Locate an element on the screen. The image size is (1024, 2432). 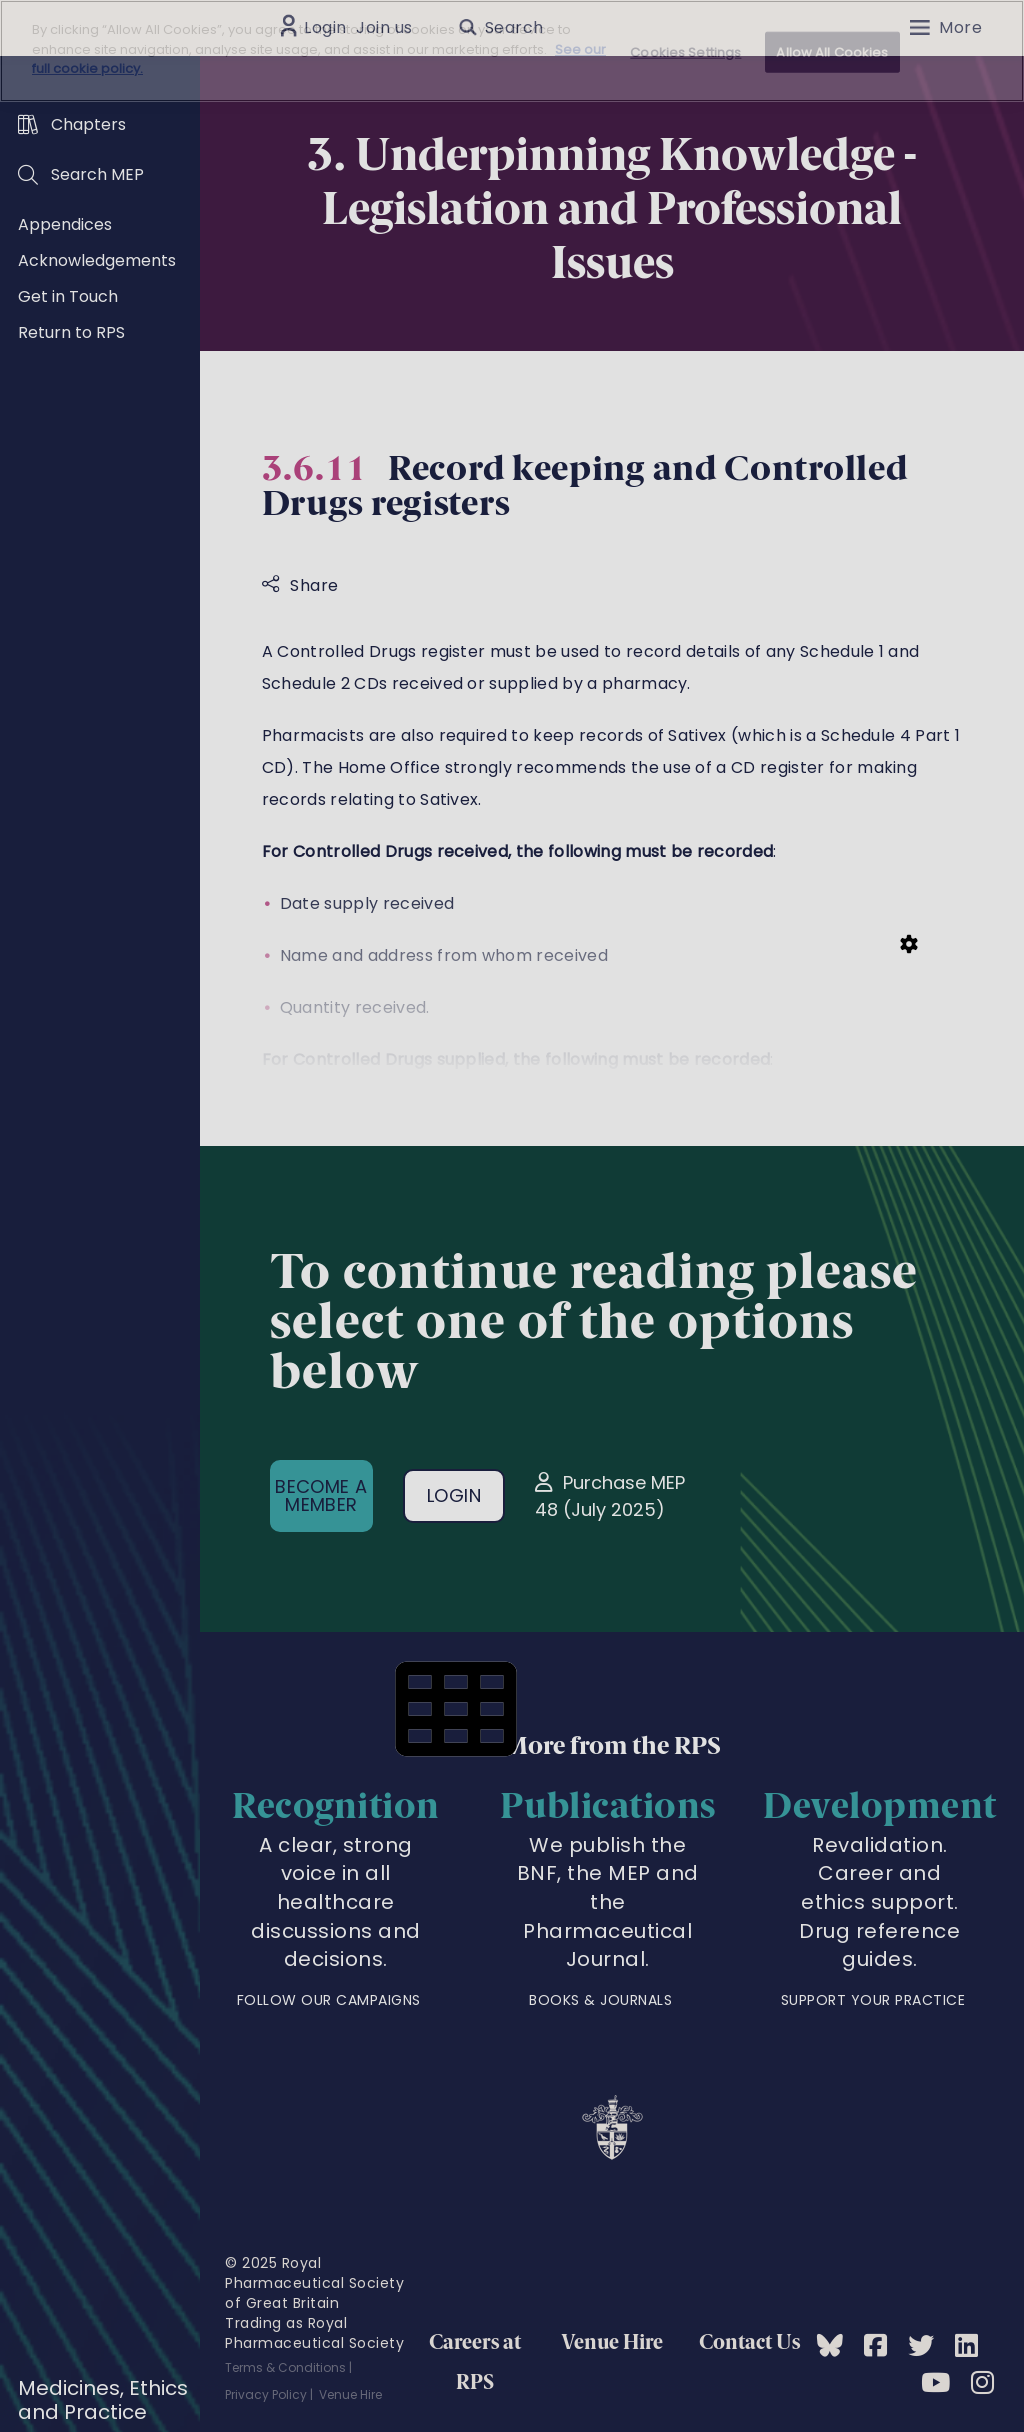
access settings or preferences is located at coordinates (909, 944).